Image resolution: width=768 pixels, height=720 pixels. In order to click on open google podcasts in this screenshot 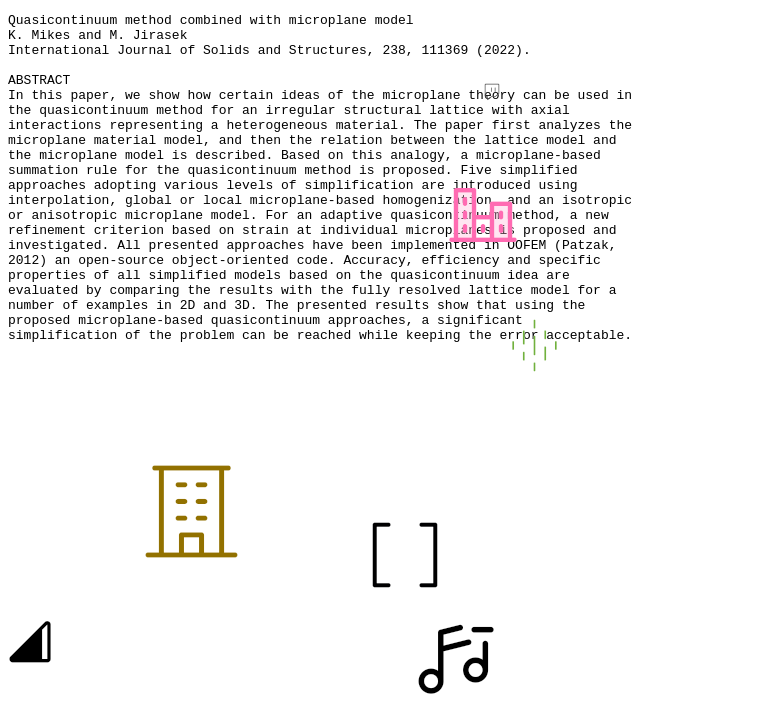, I will do `click(534, 345)`.